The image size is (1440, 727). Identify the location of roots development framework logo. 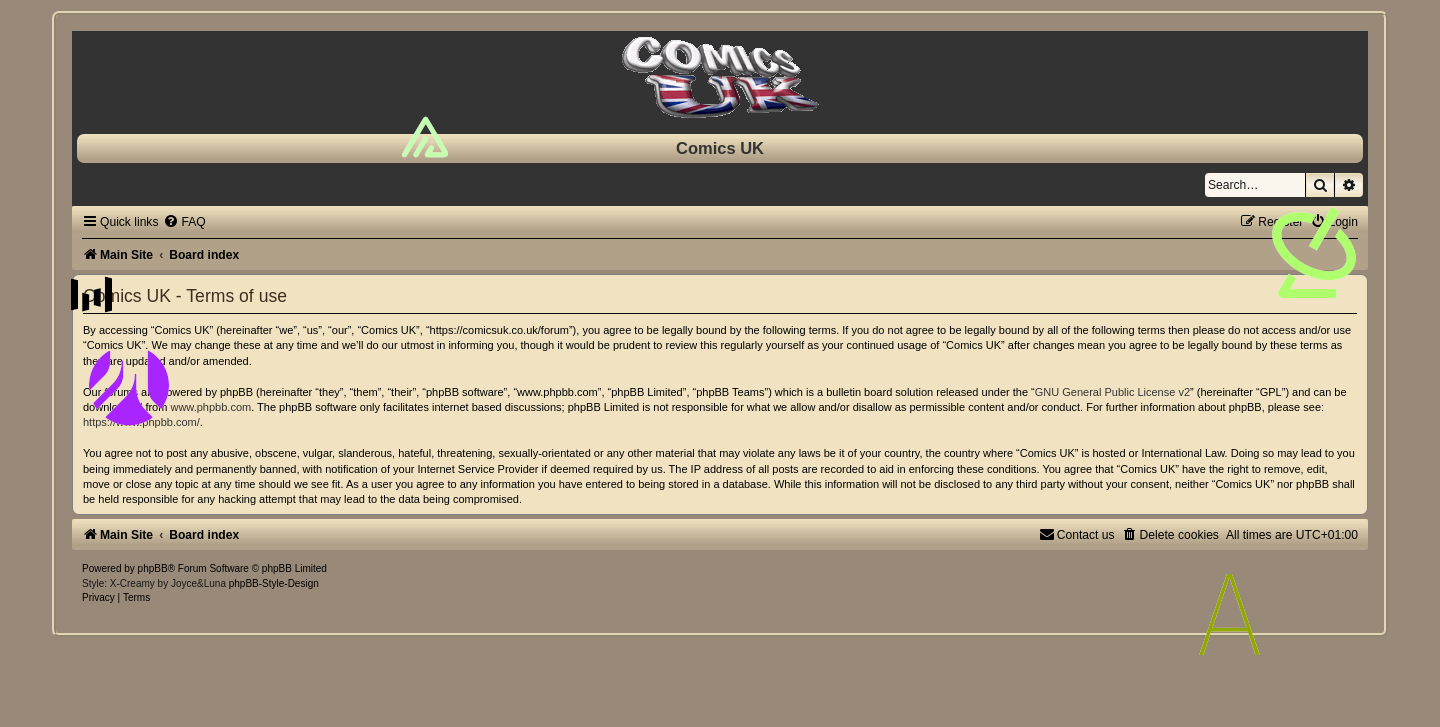
(129, 388).